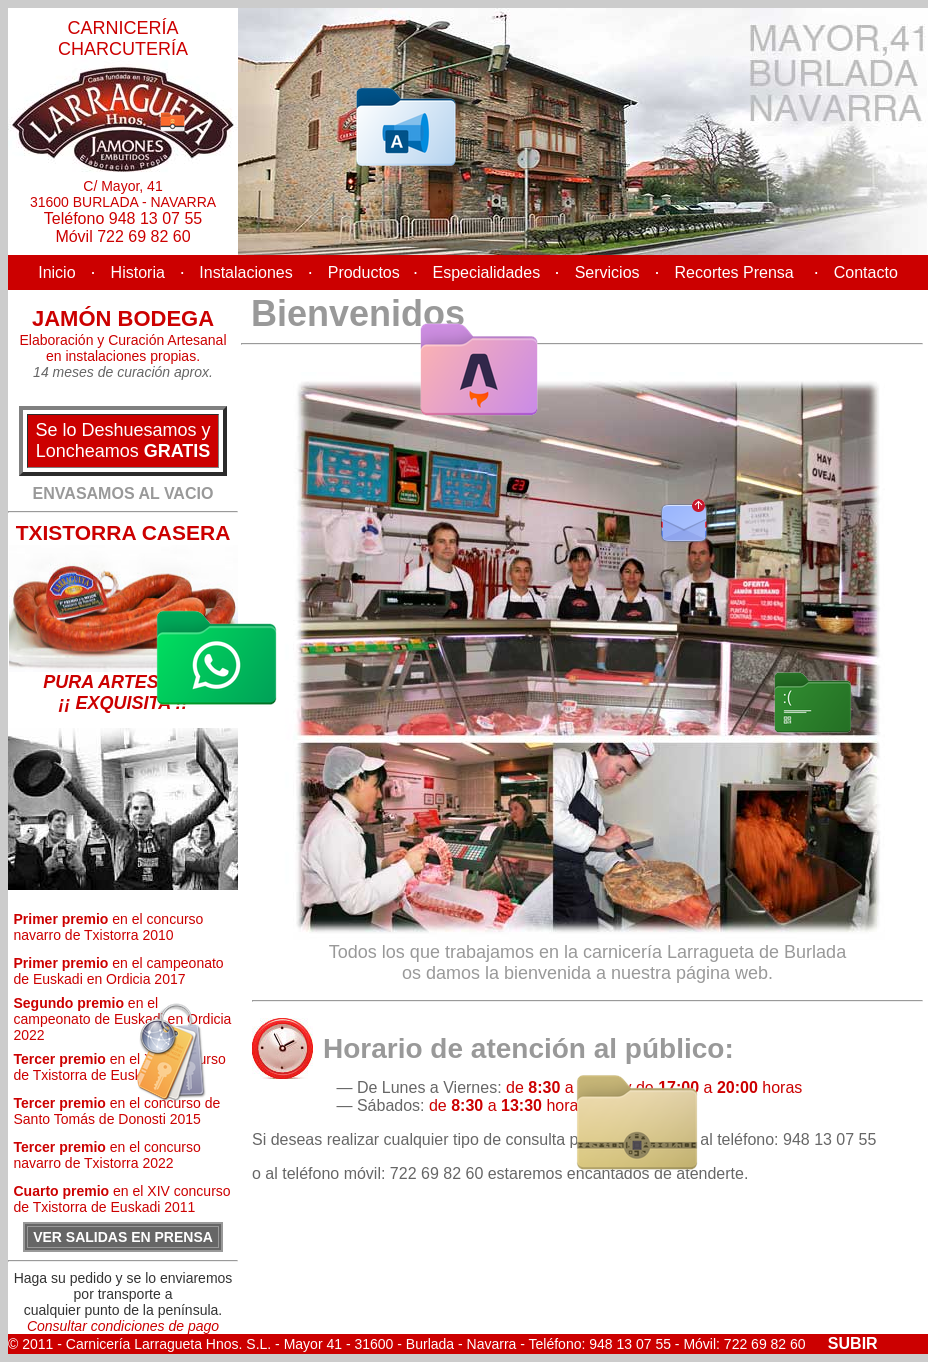 The image size is (928, 1362). What do you see at coordinates (812, 704) in the screenshot?
I see `folder containing windows insider or beta system files` at bounding box center [812, 704].